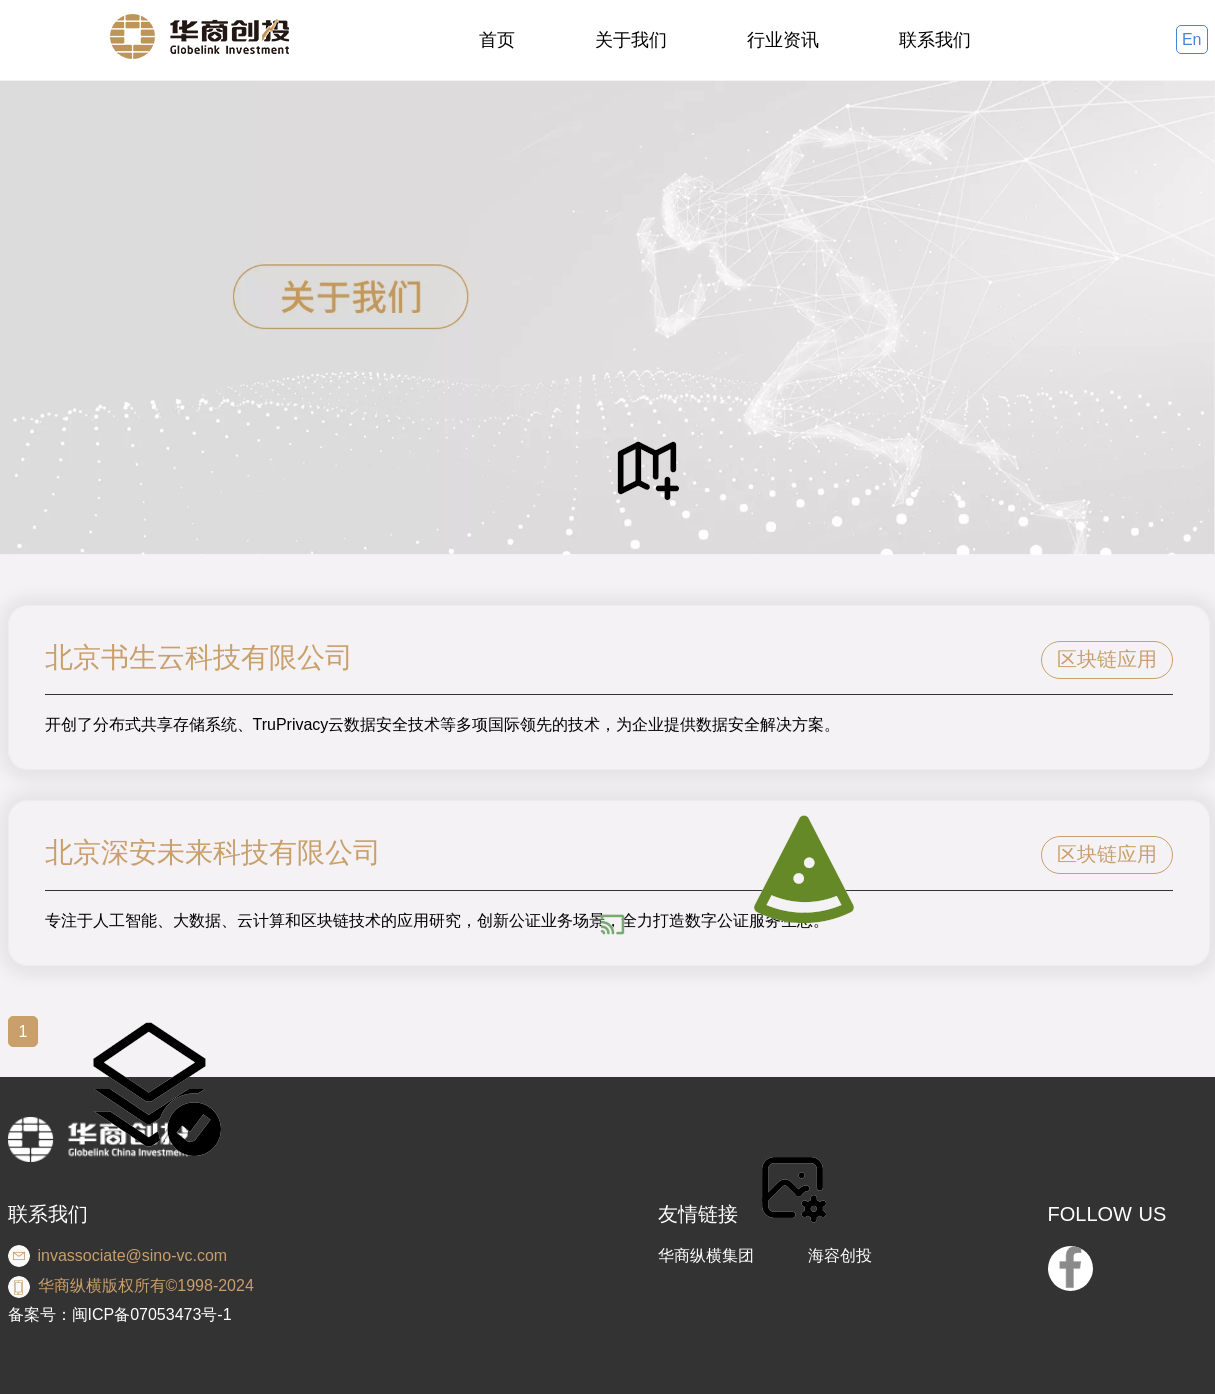 Image resolution: width=1215 pixels, height=1394 pixels. What do you see at coordinates (149, 1084) in the screenshot?
I see `view active layers in the editor` at bounding box center [149, 1084].